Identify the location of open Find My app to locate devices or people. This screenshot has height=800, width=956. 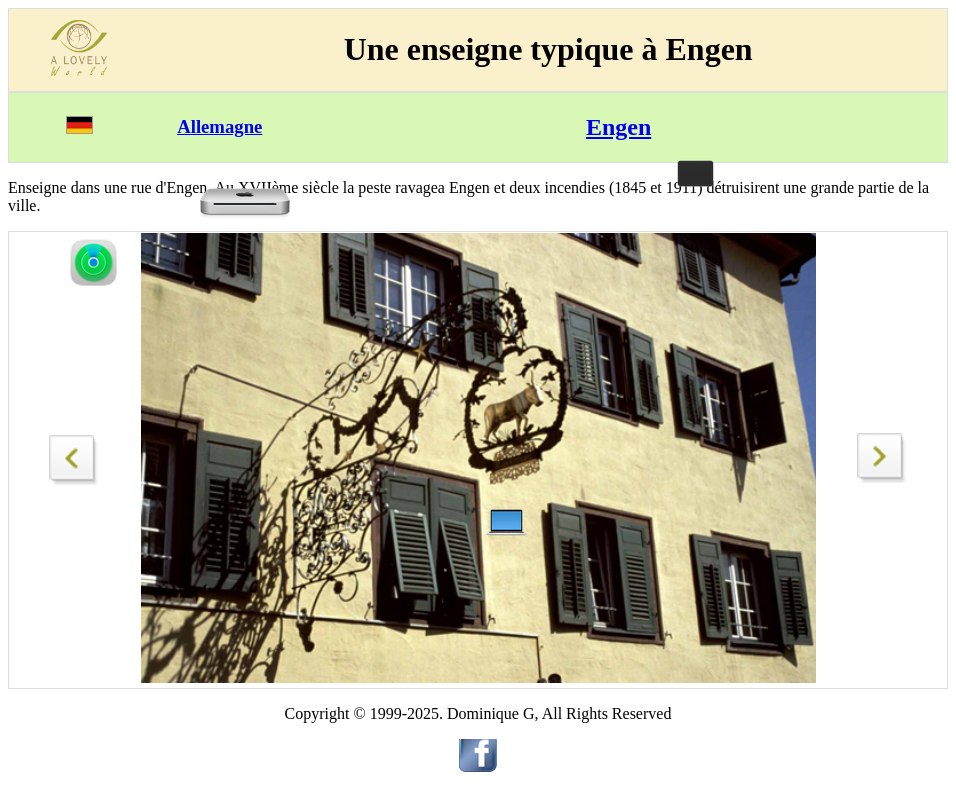
(93, 262).